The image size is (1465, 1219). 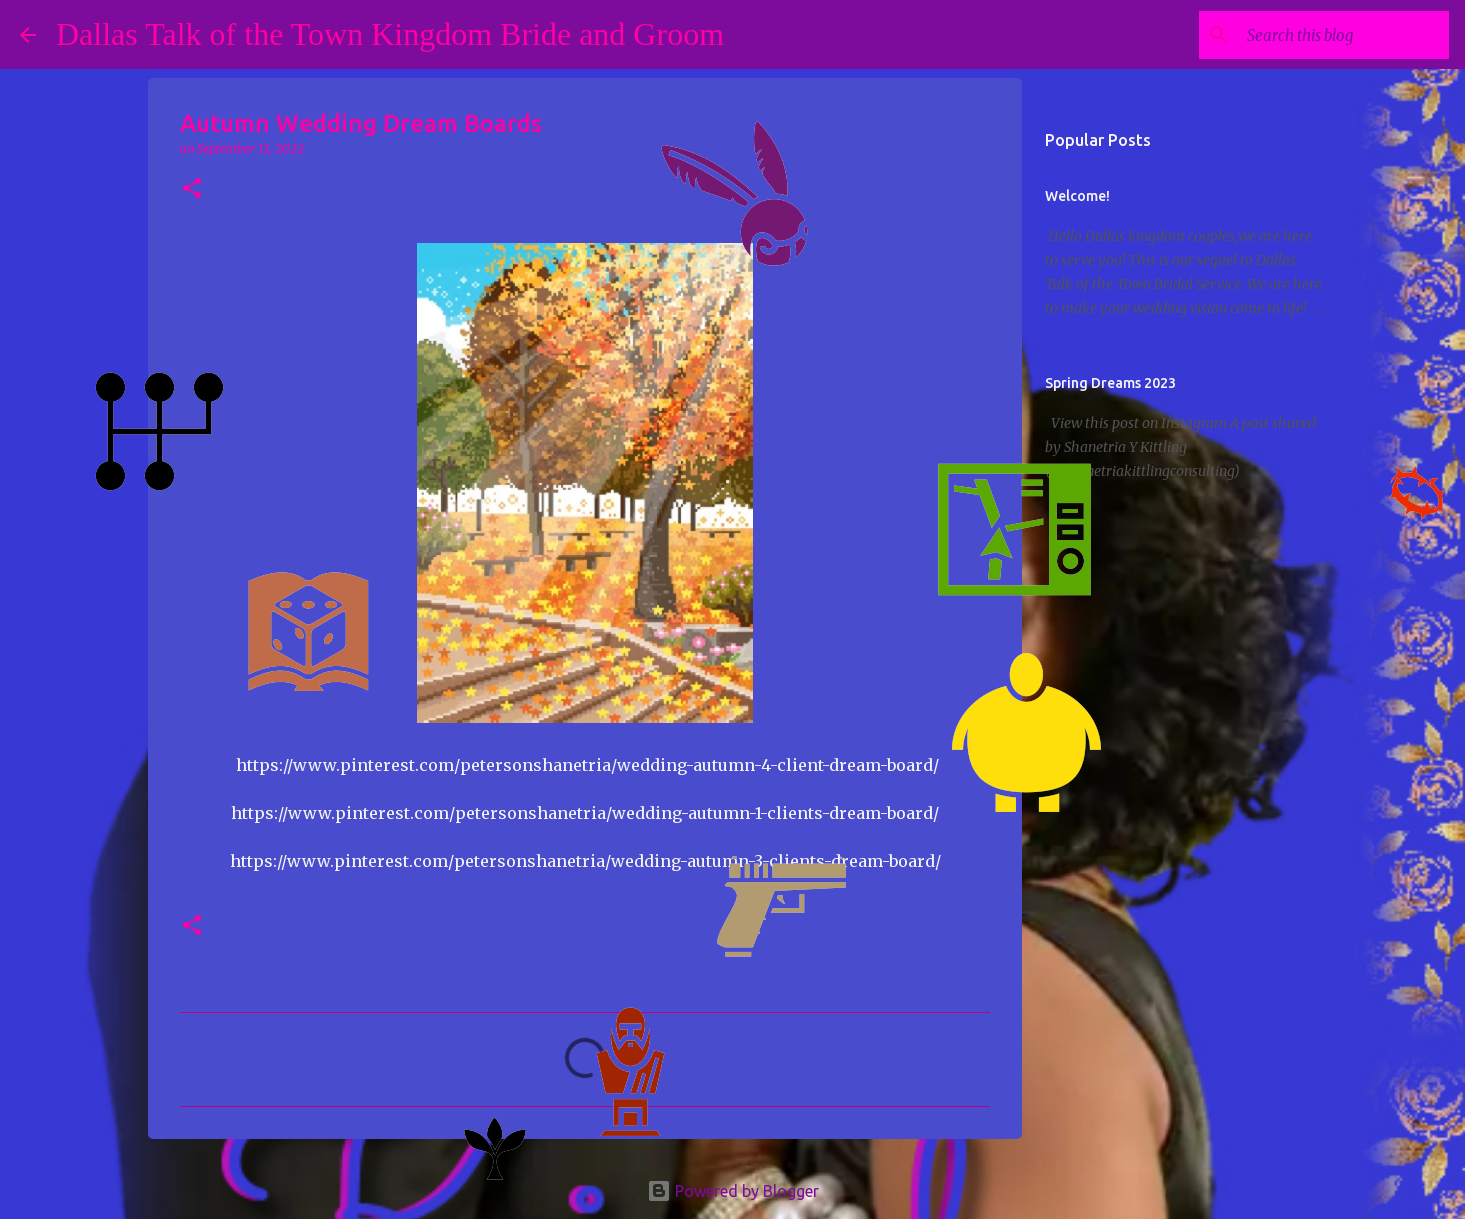 What do you see at coordinates (1416, 492) in the screenshot?
I see `indicates a religious or Easter-themed game element` at bounding box center [1416, 492].